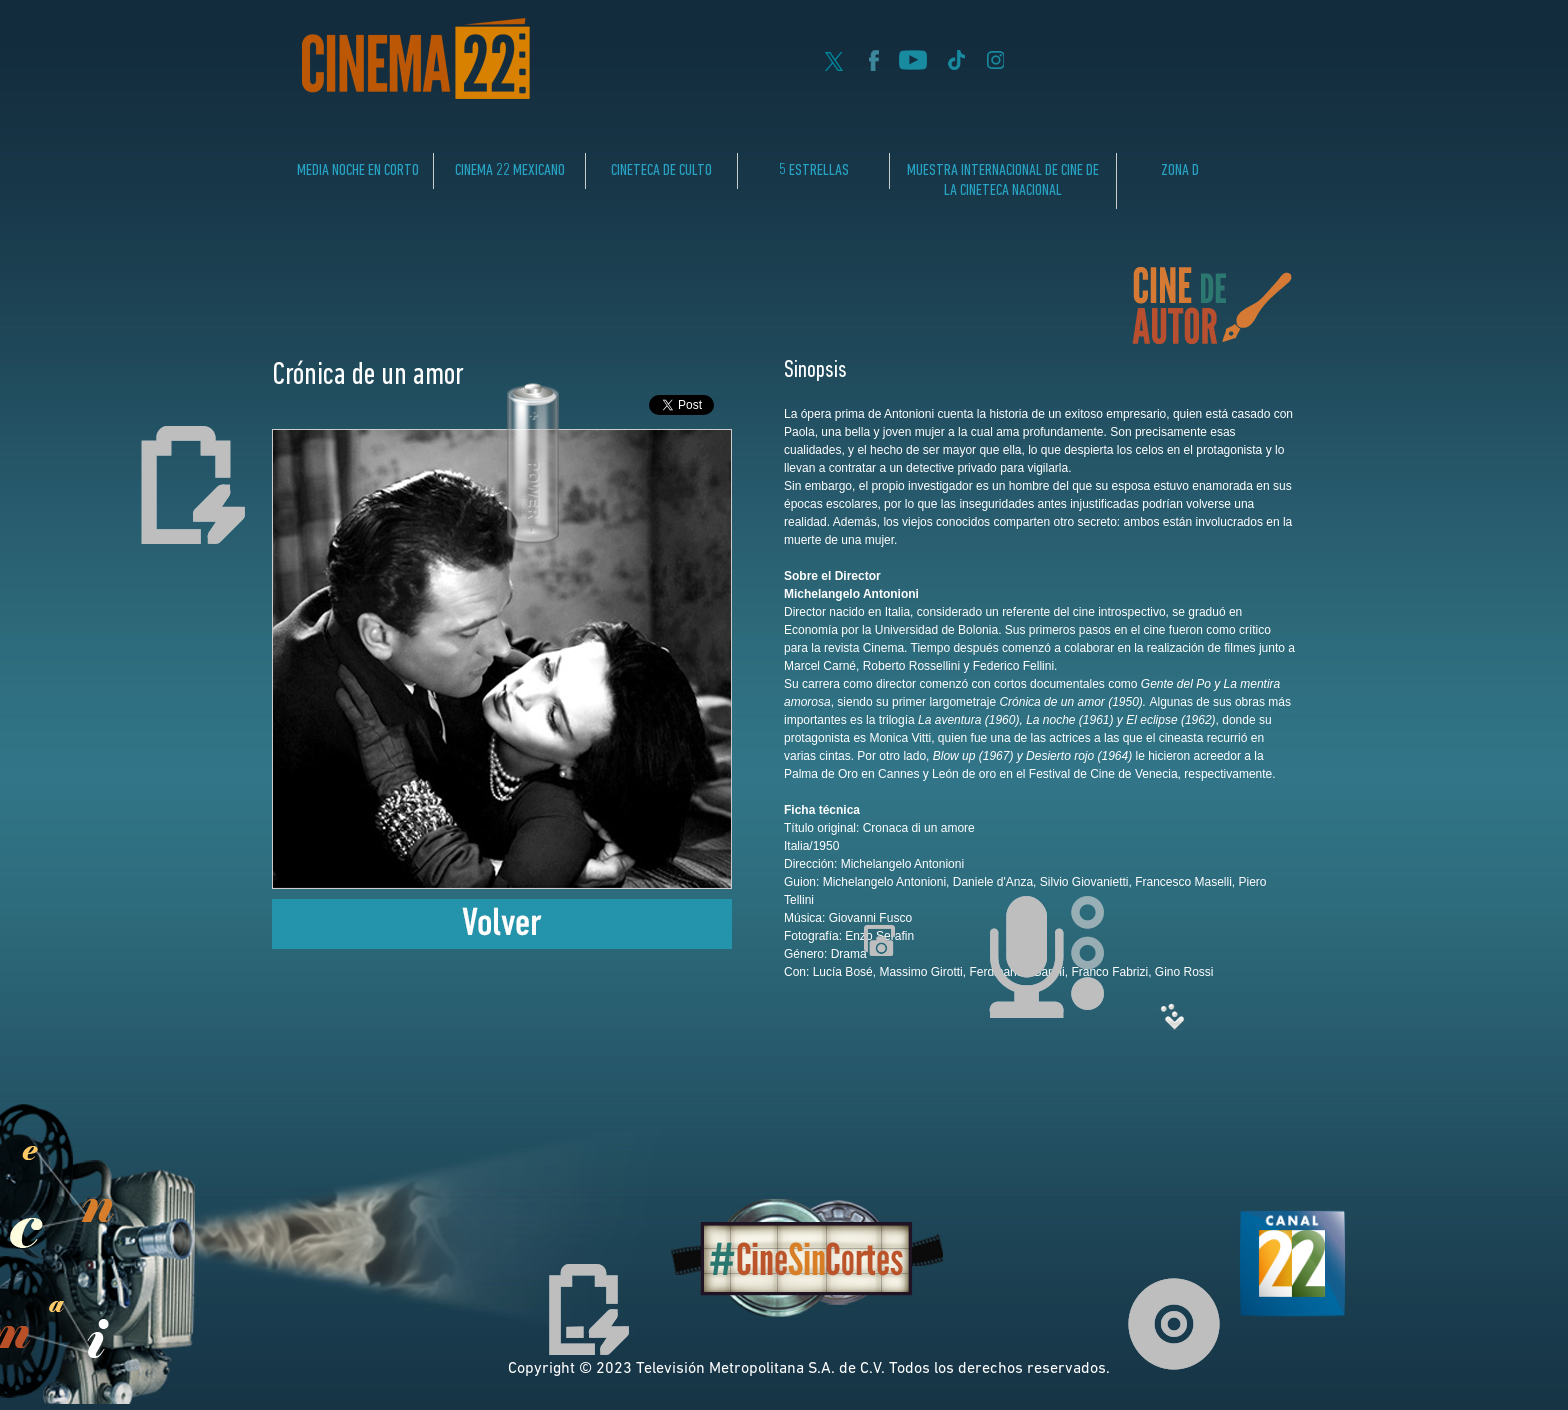 The width and height of the screenshot is (1568, 1410). What do you see at coordinates (533, 467) in the screenshot?
I see `indicates battery is depleted and needs charging` at bounding box center [533, 467].